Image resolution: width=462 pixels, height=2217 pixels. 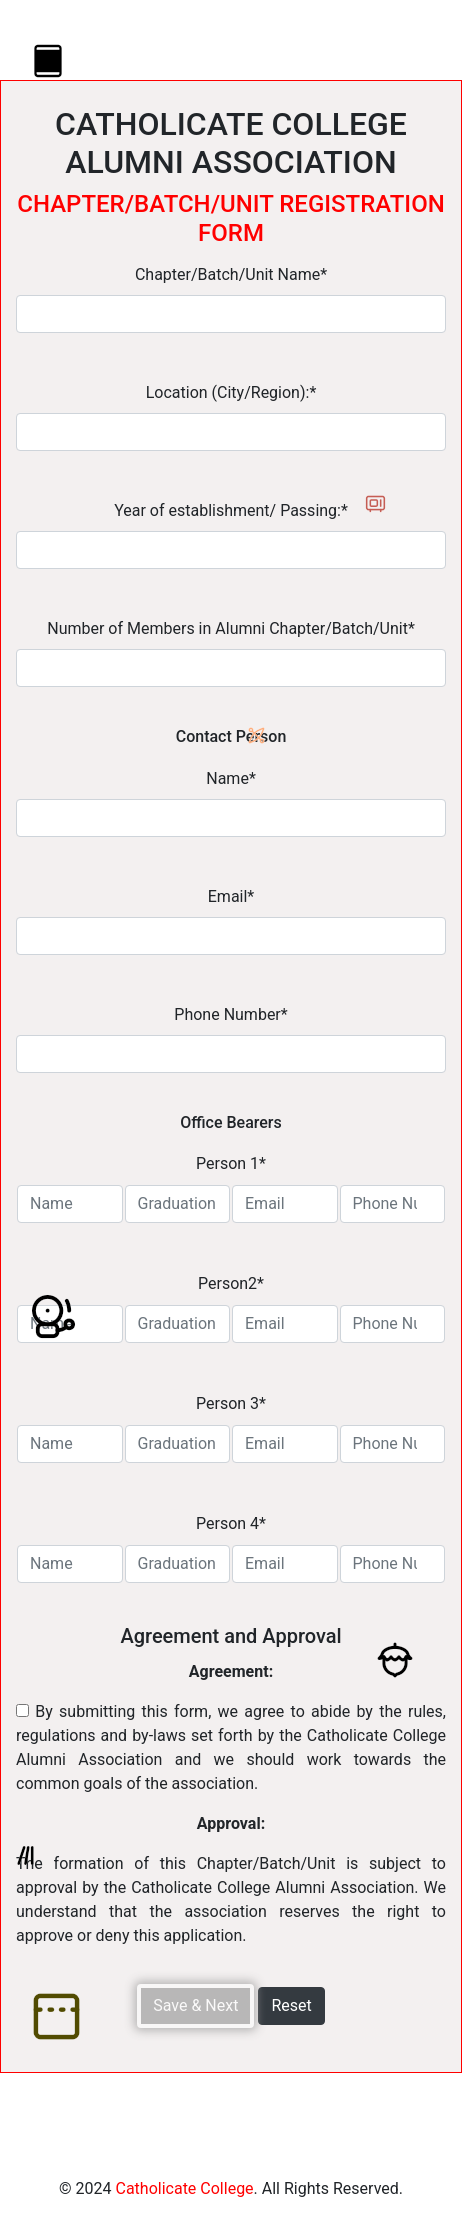 What do you see at coordinates (53, 1316) in the screenshot?
I see `trigger an alarm or alert` at bounding box center [53, 1316].